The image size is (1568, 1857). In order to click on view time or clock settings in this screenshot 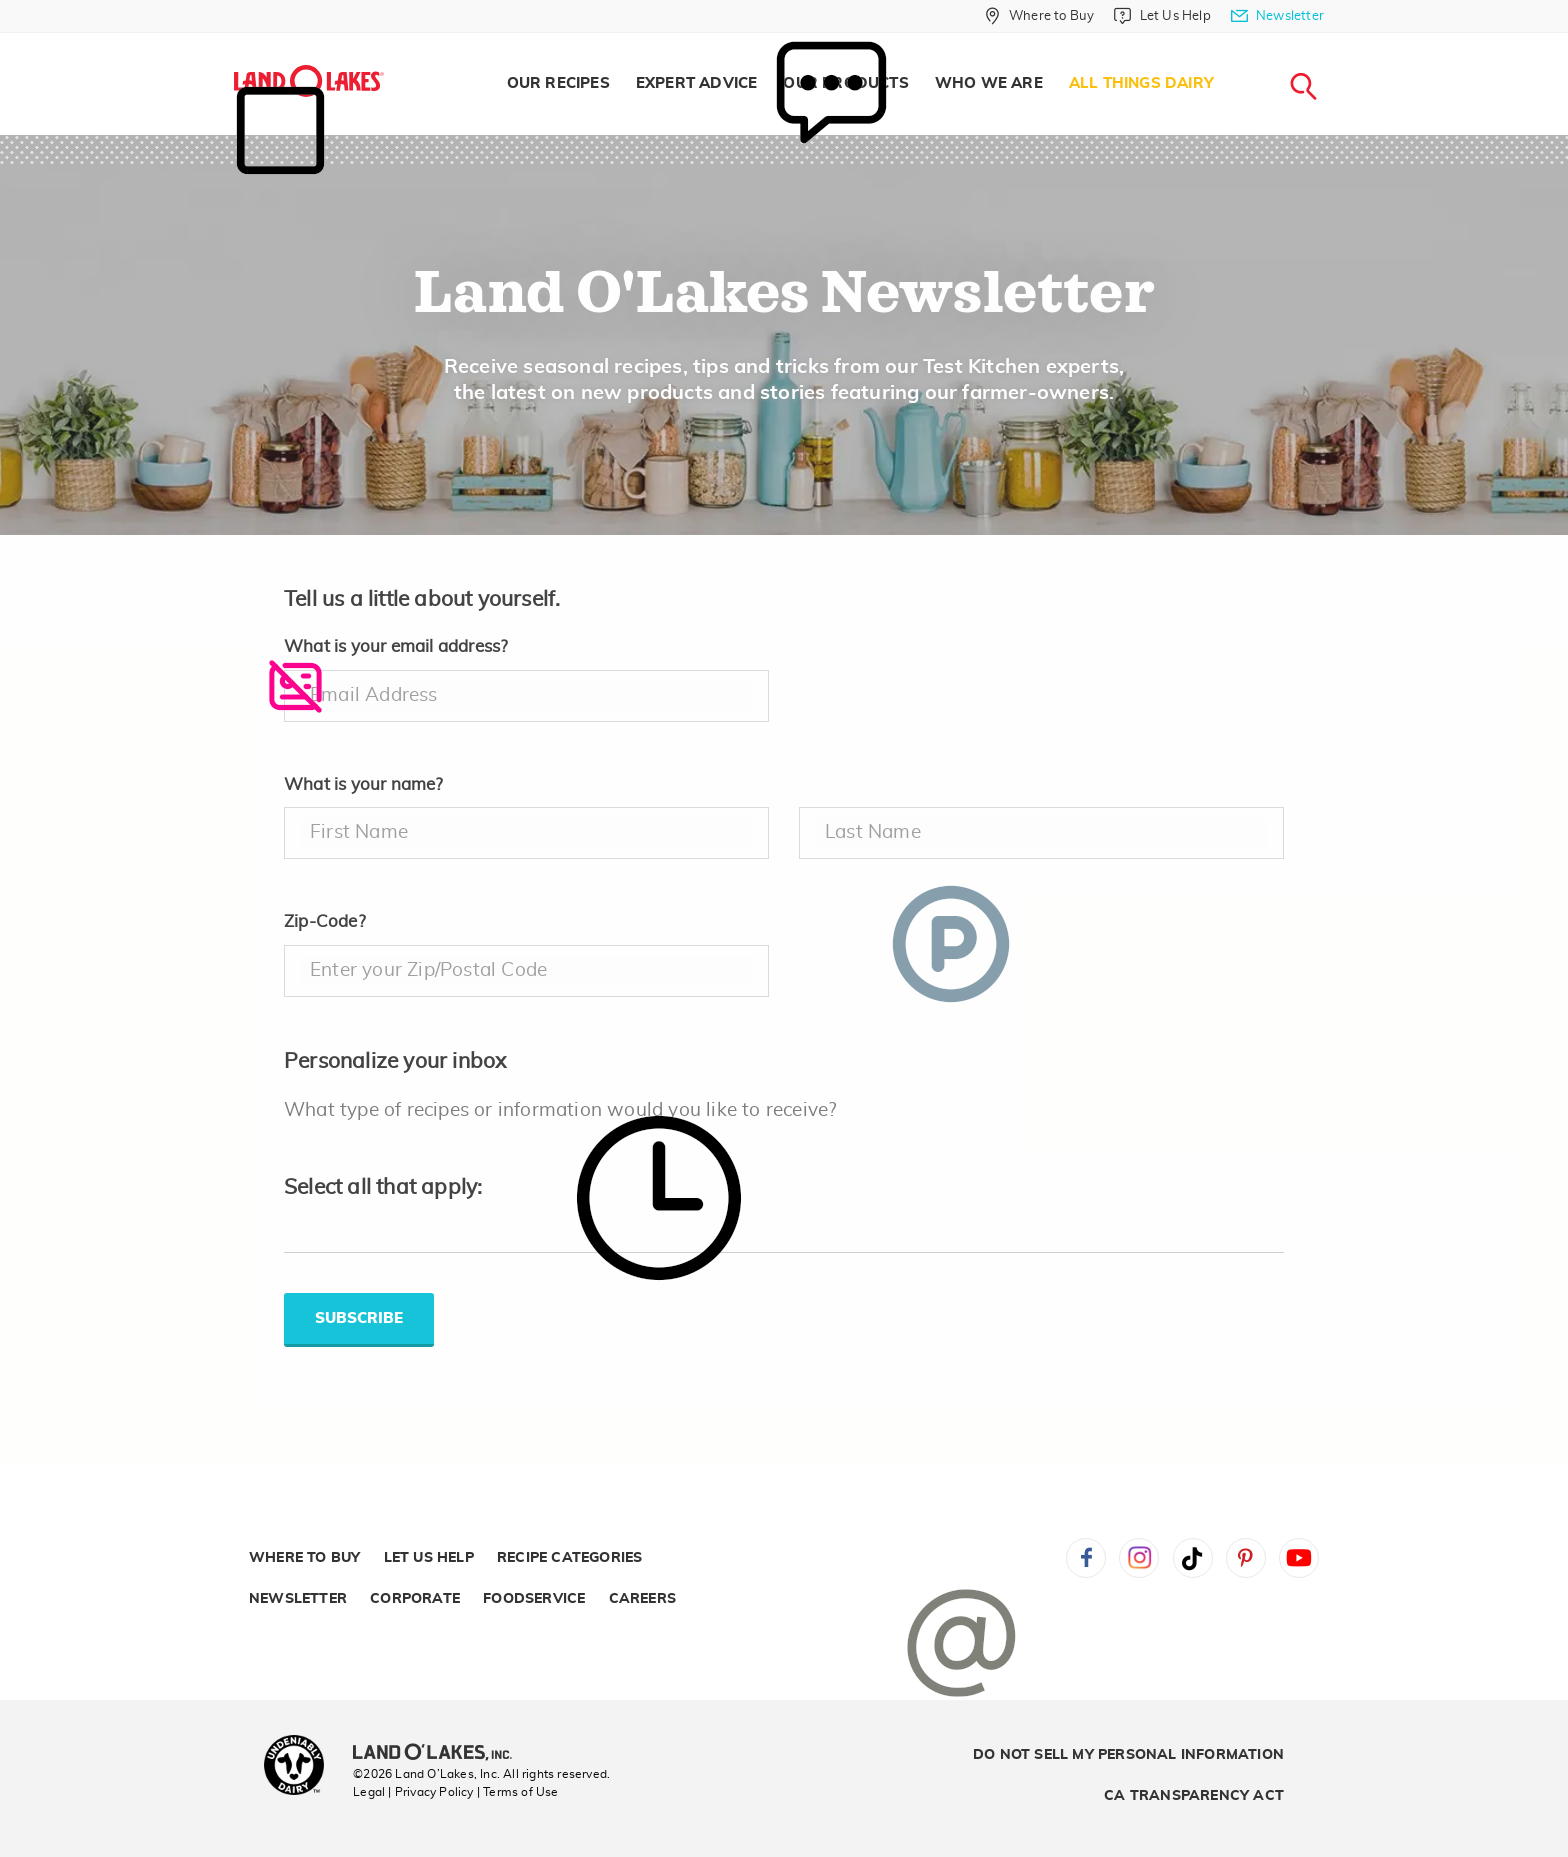, I will do `click(659, 1198)`.